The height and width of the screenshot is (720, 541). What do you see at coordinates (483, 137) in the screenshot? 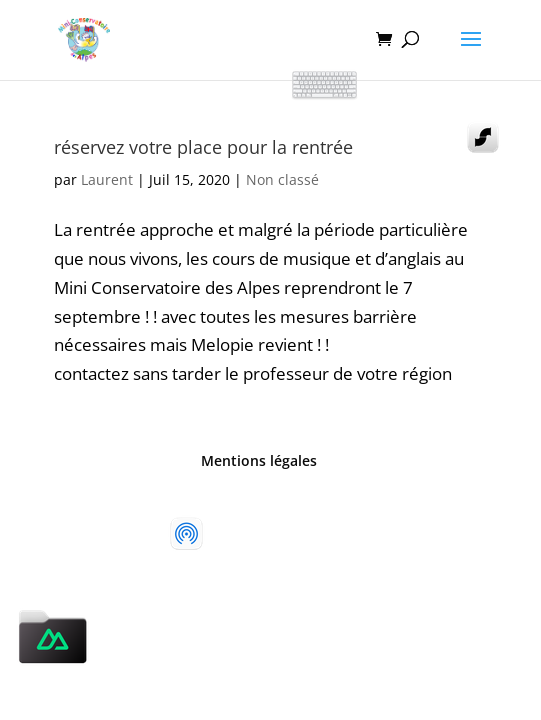
I see `open screenpipe app` at bounding box center [483, 137].